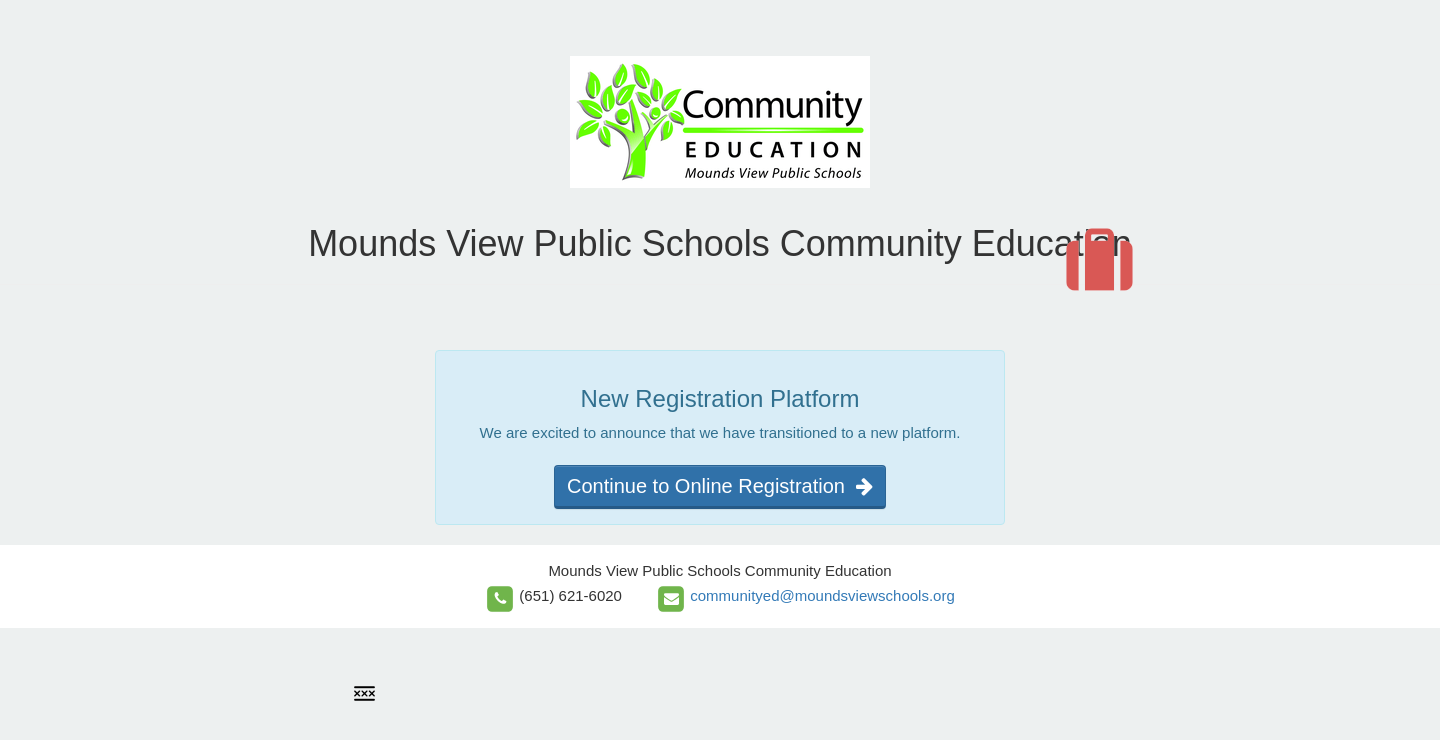 The image size is (1440, 740). I want to click on access travel or trip planning features, so click(1099, 261).